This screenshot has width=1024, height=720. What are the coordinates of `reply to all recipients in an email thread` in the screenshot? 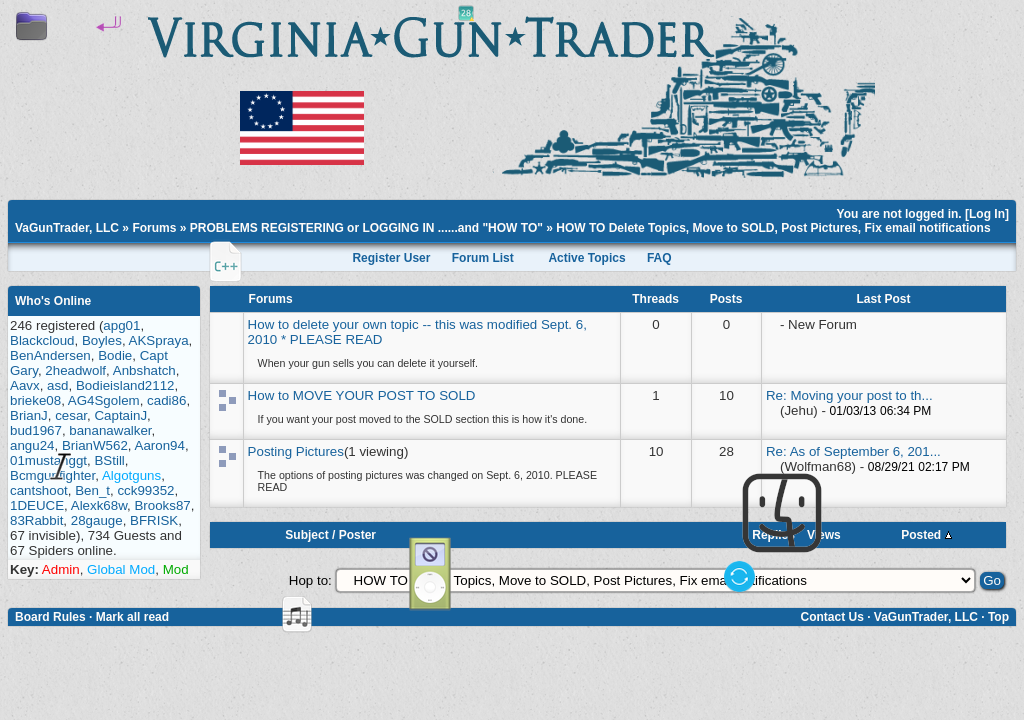 It's located at (108, 22).